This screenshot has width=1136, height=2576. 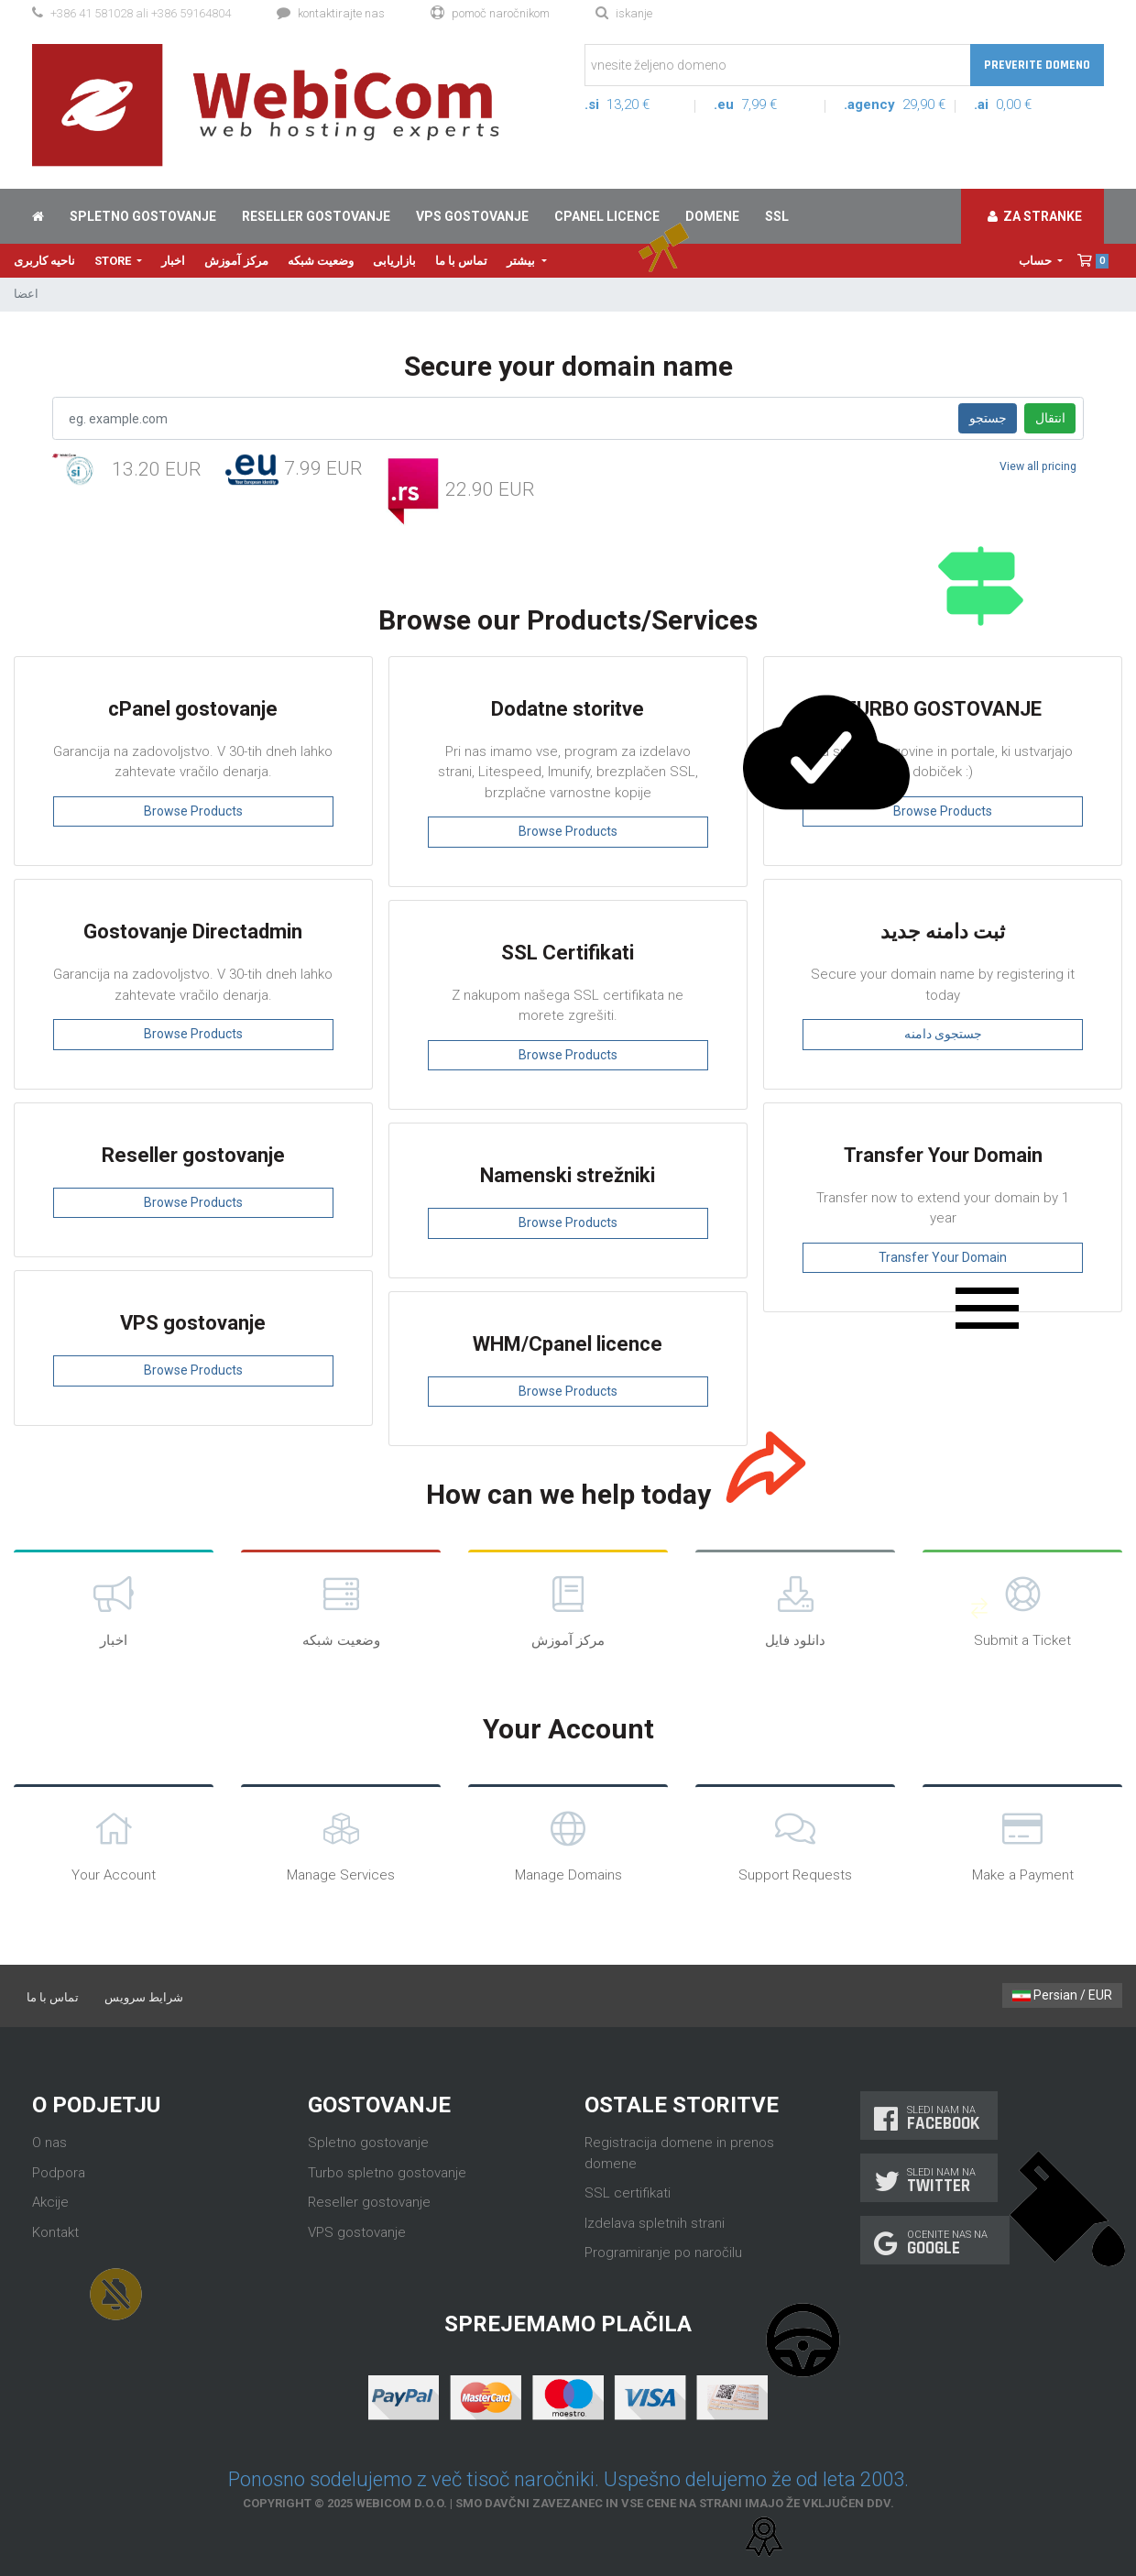 What do you see at coordinates (663, 247) in the screenshot?
I see `explore or discover new content` at bounding box center [663, 247].